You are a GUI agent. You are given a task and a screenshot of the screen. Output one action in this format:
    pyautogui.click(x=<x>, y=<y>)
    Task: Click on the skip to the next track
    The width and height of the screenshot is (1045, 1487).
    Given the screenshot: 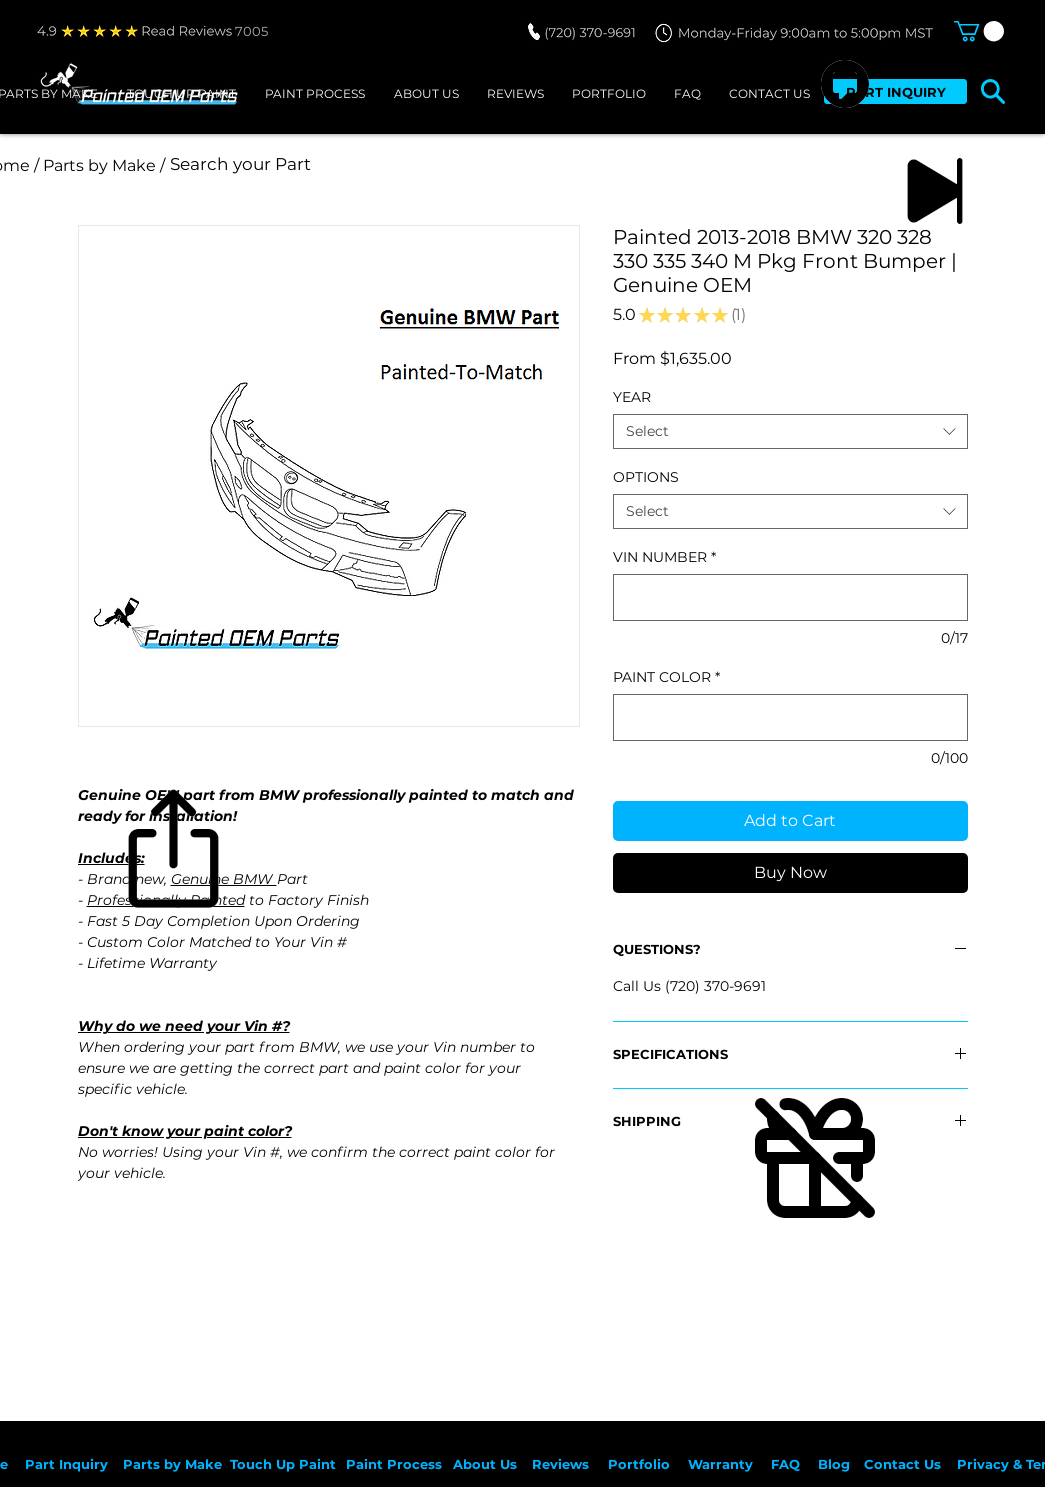 What is the action you would take?
    pyautogui.click(x=935, y=191)
    